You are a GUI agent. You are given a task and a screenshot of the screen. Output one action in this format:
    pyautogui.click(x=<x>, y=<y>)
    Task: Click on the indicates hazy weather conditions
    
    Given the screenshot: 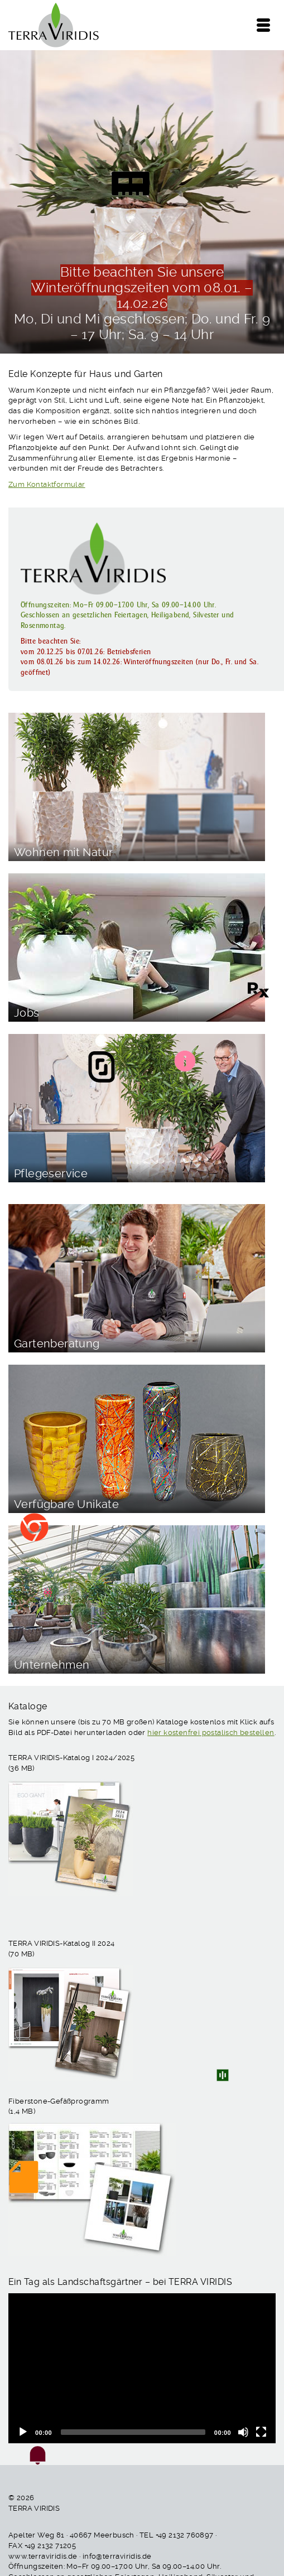 What is the action you would take?
    pyautogui.click(x=47, y=1592)
    